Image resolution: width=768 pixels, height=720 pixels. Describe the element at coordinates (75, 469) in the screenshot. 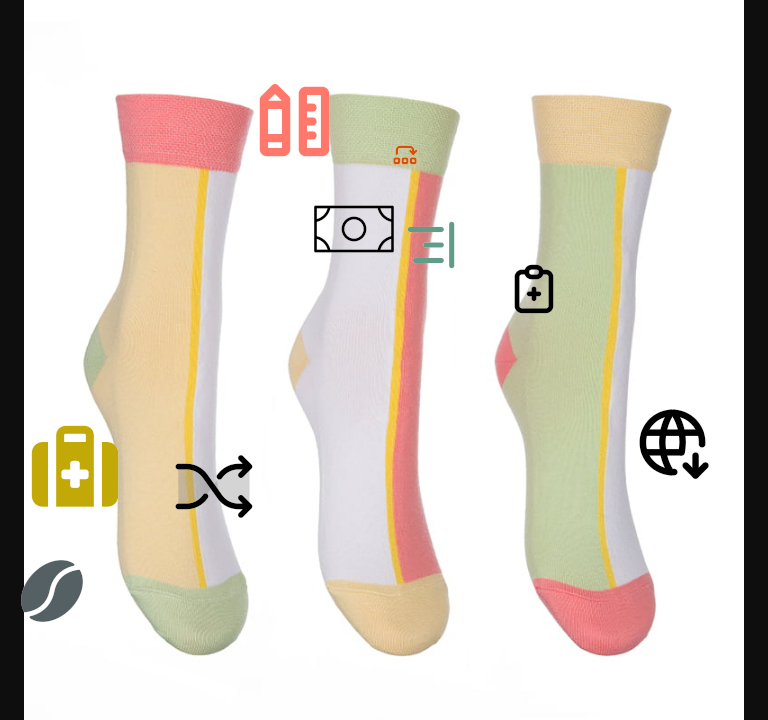

I see `access health or medical services` at that location.